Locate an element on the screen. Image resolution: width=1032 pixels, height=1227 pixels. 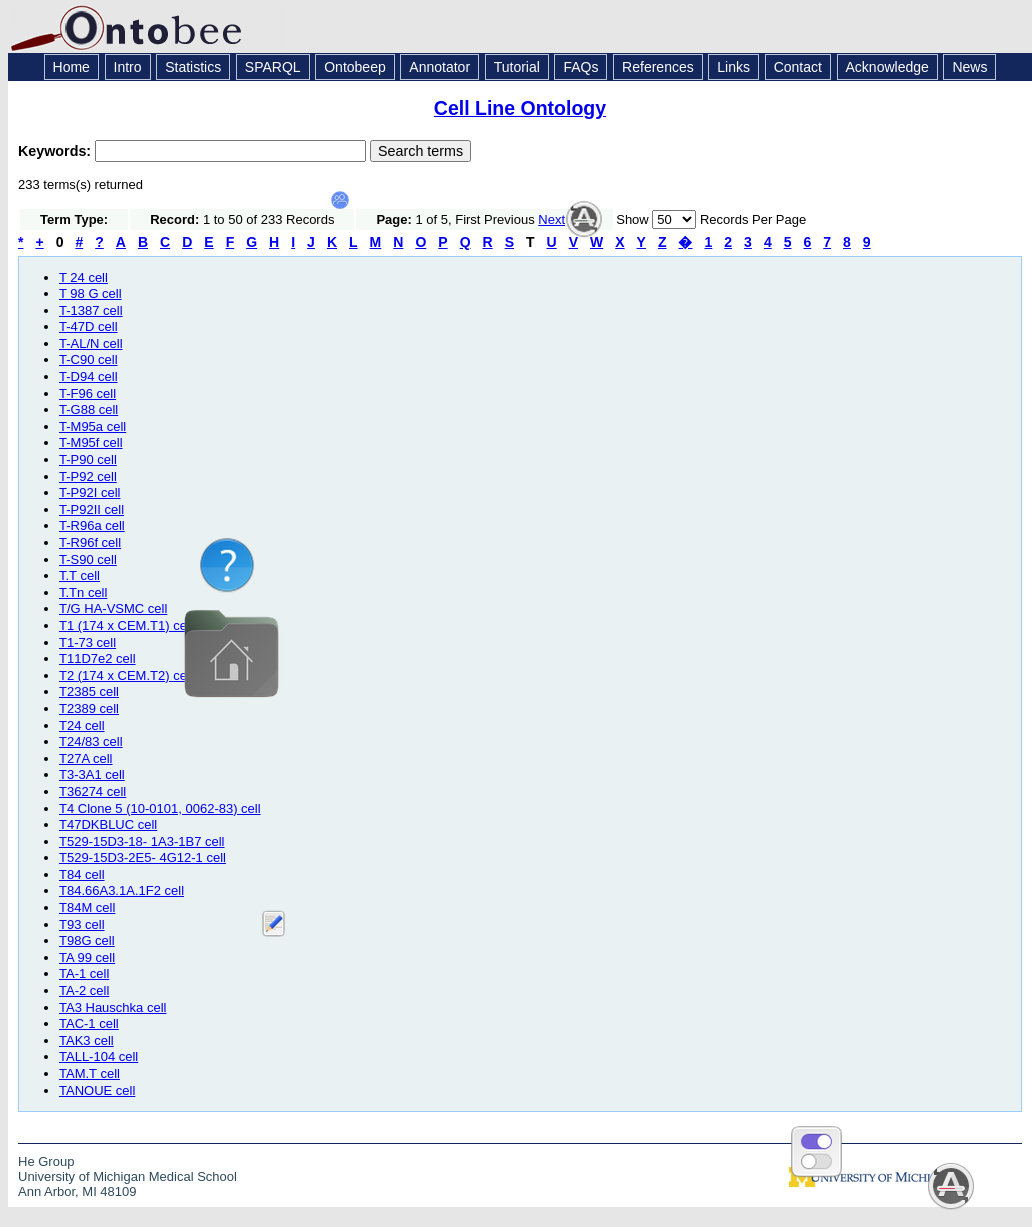
check for system software updates is located at coordinates (584, 219).